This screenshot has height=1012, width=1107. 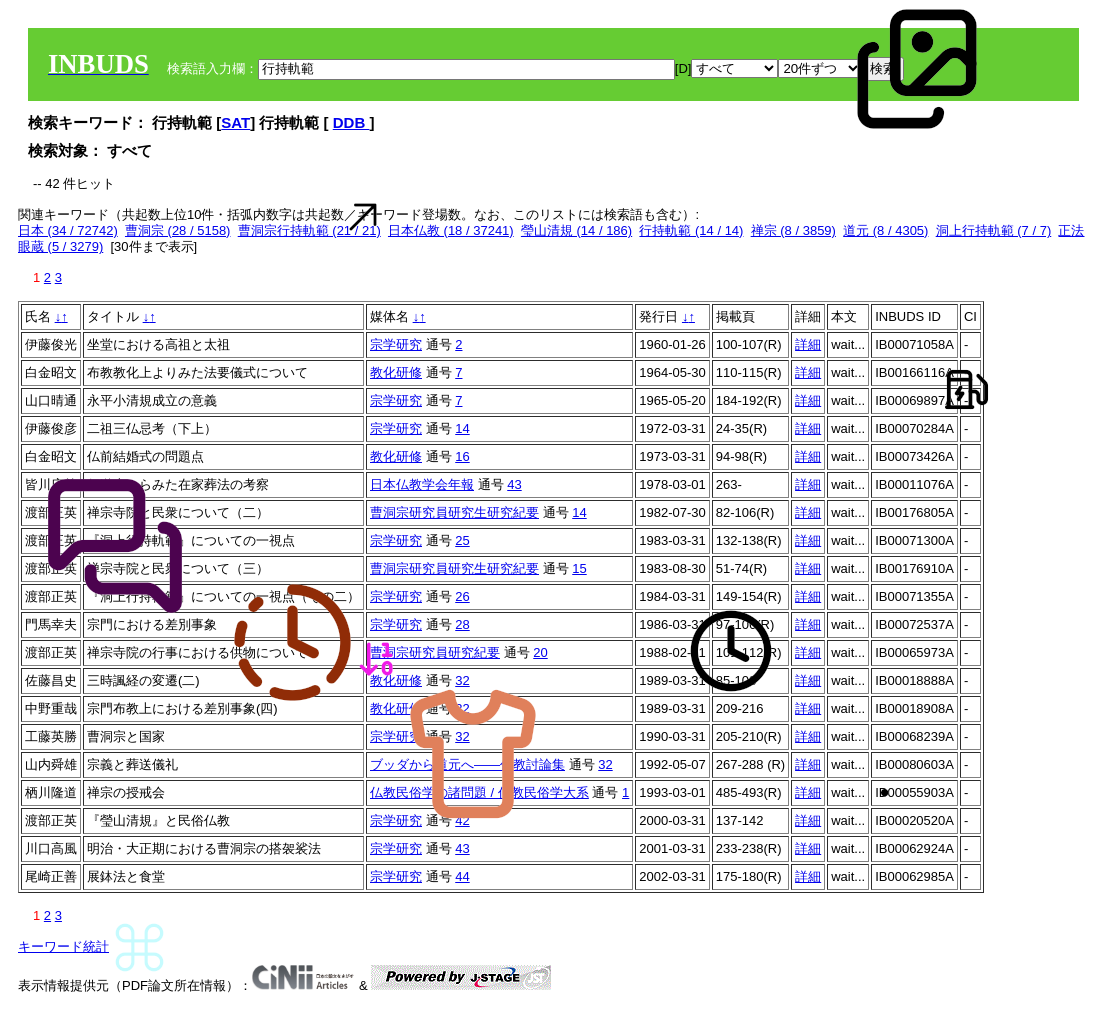 I want to click on find nearby electric vehicle charging stations, so click(x=966, y=389).